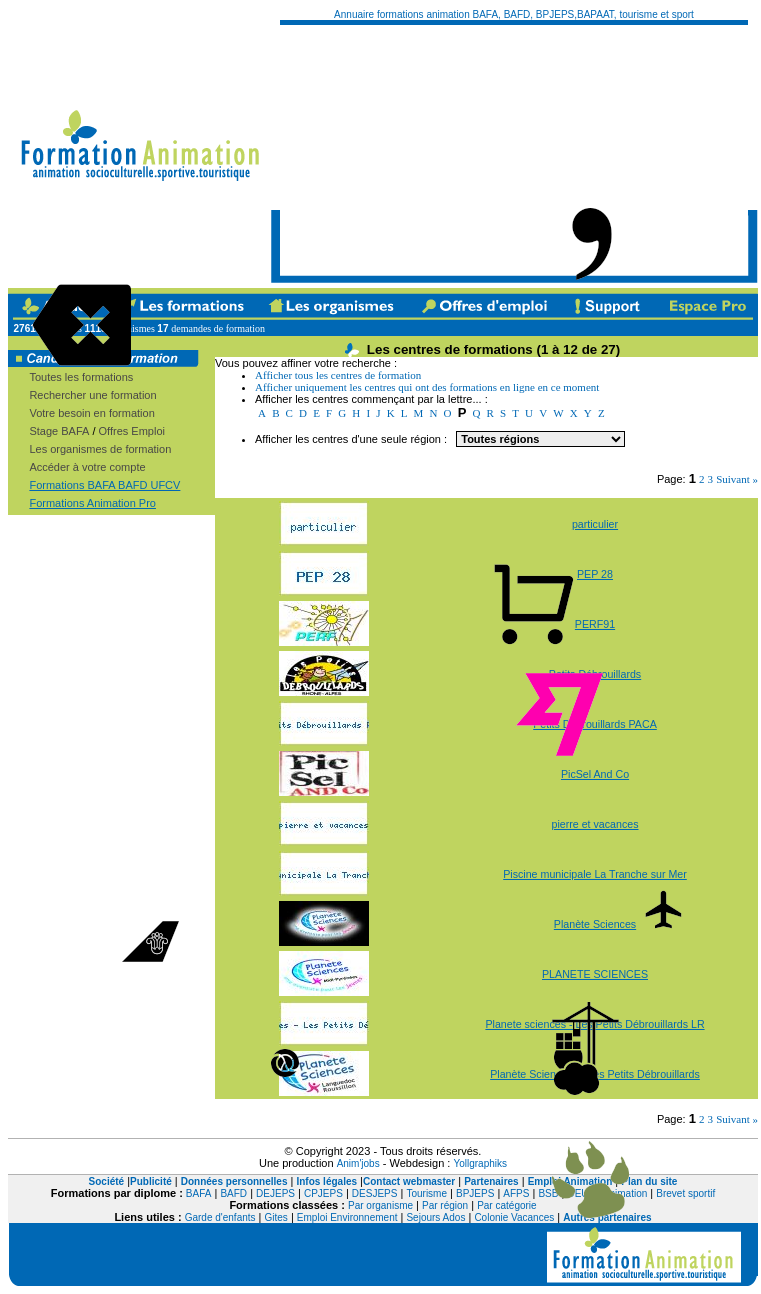 The image size is (761, 1294). Describe the element at coordinates (592, 244) in the screenshot. I see `comma.ai company logo` at that location.